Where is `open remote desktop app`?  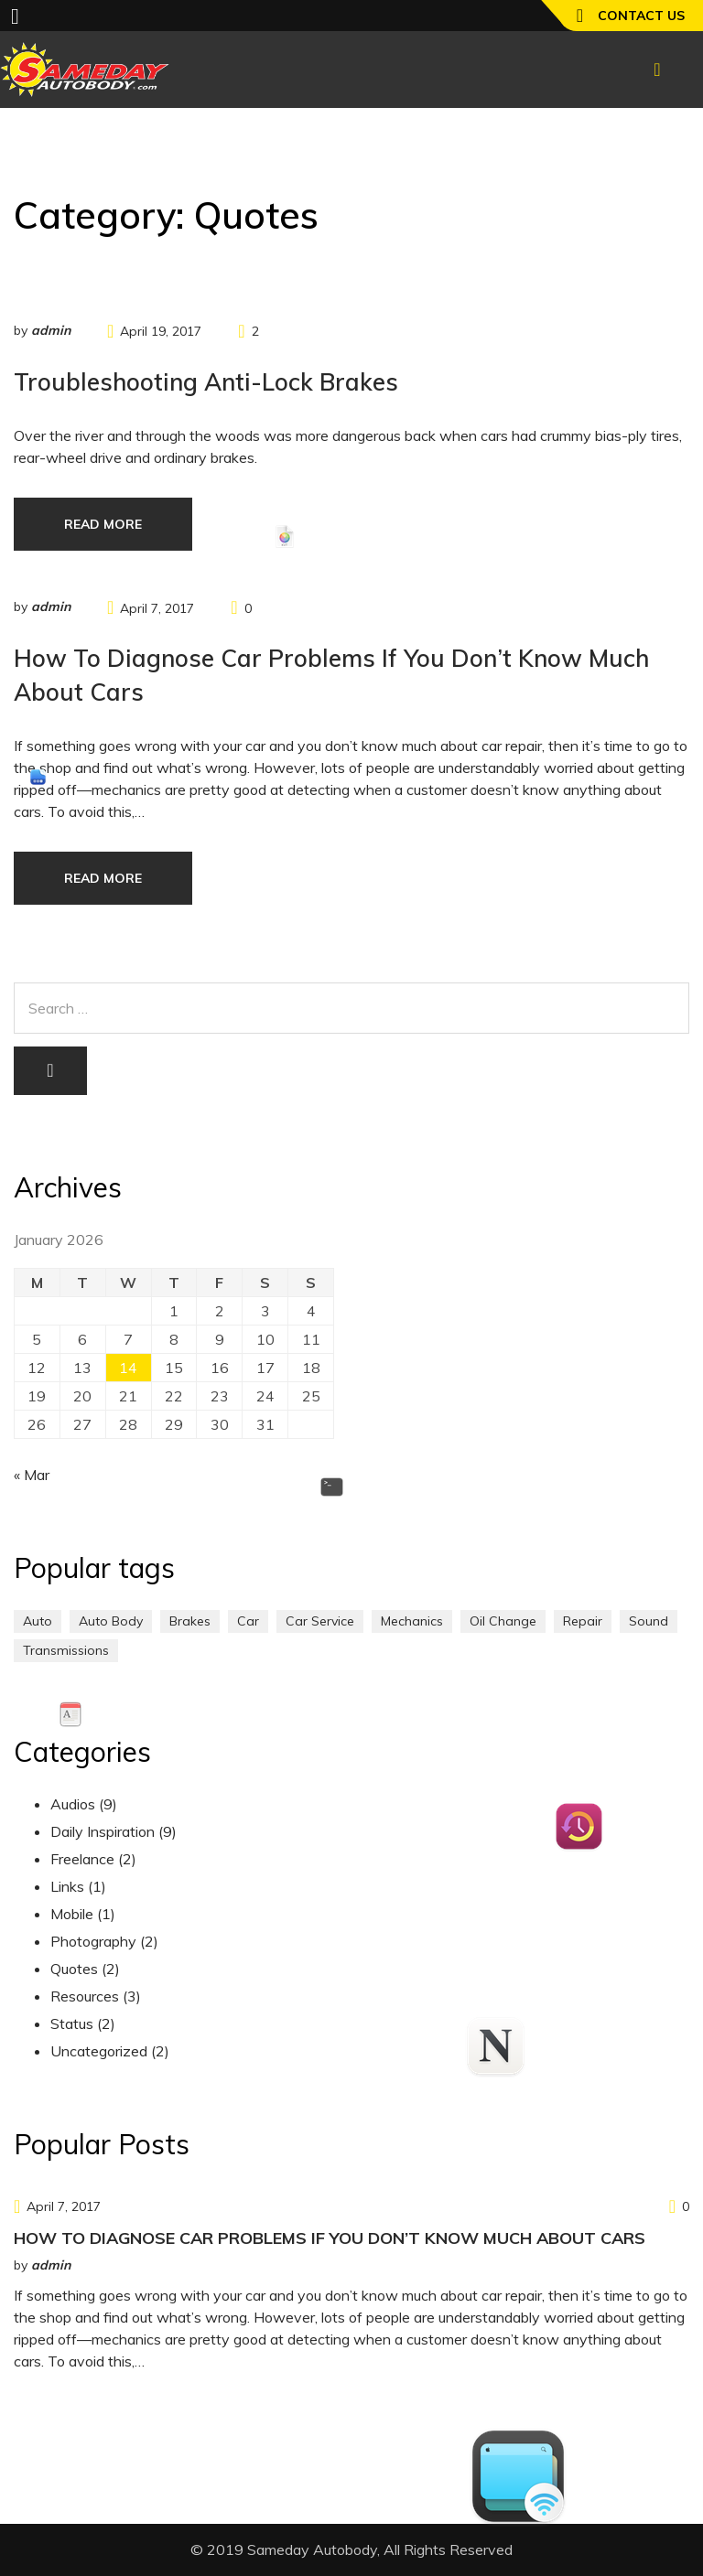
open remote desktop app is located at coordinates (518, 2476).